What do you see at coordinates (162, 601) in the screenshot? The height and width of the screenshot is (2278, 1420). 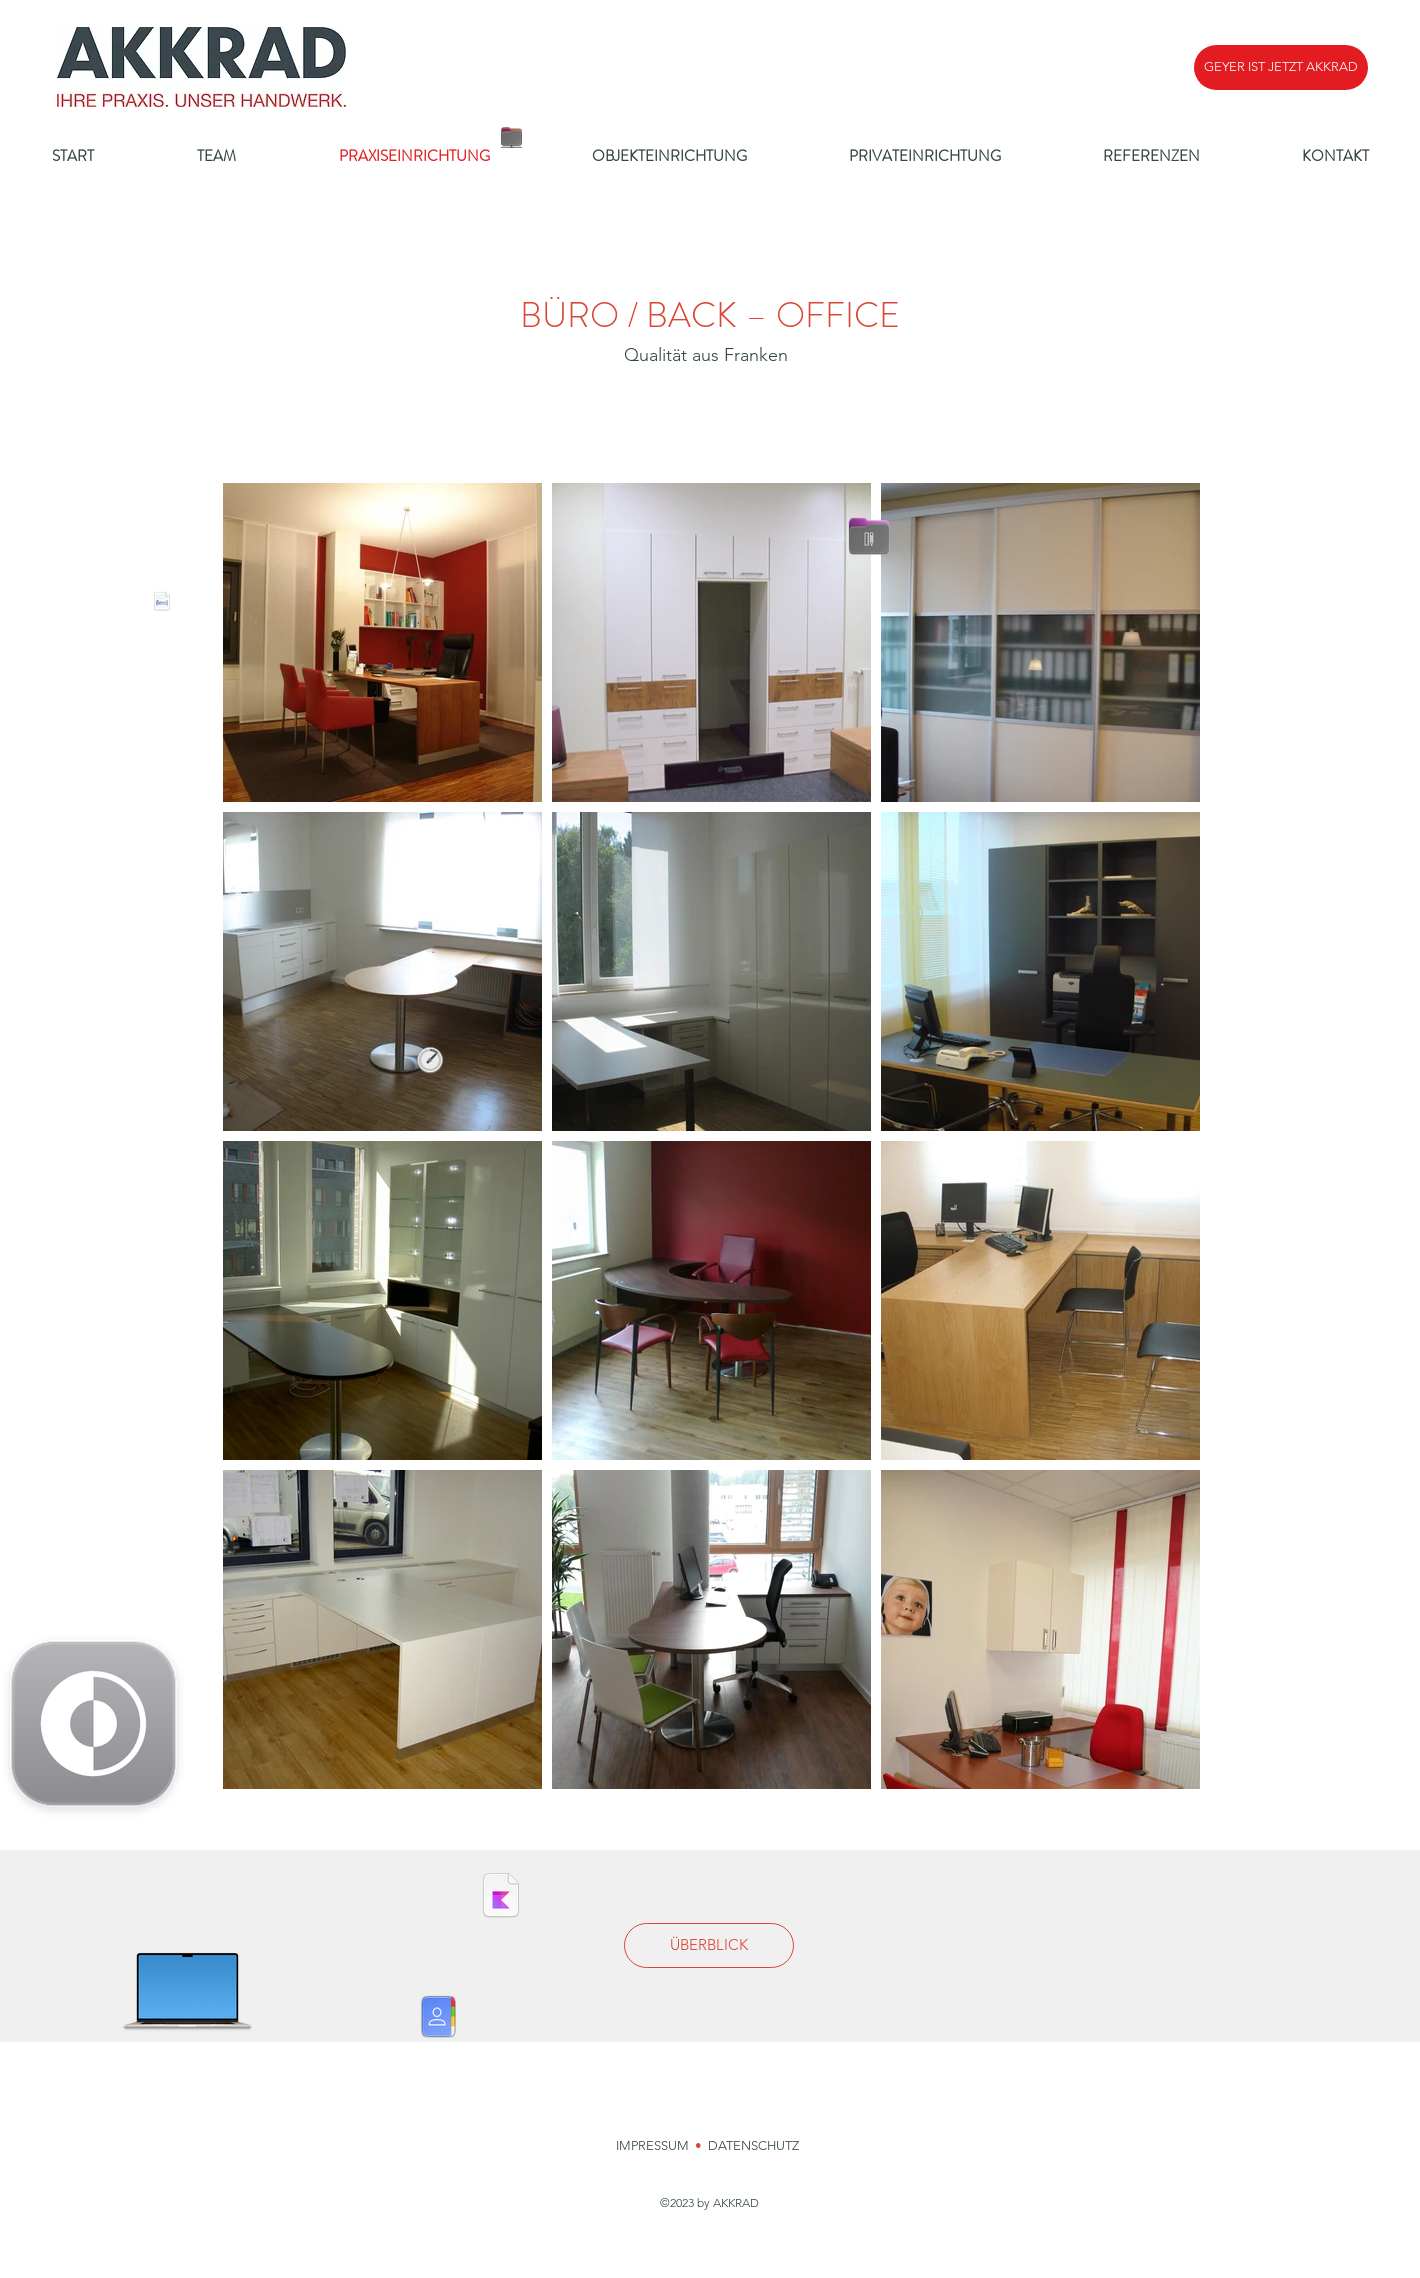 I see `a LESS stylesheet file` at bounding box center [162, 601].